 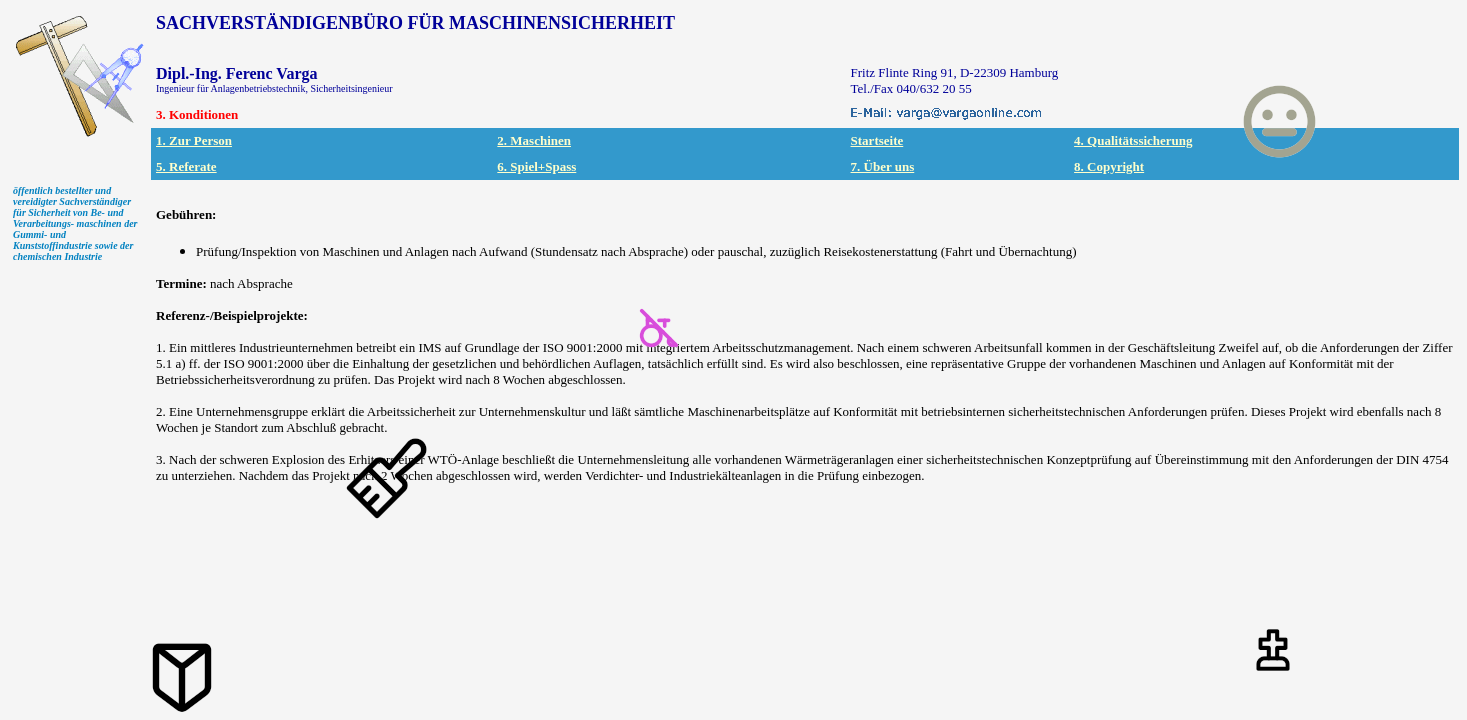 What do you see at coordinates (182, 676) in the screenshot?
I see `access light refraction or color spectrum tools` at bounding box center [182, 676].